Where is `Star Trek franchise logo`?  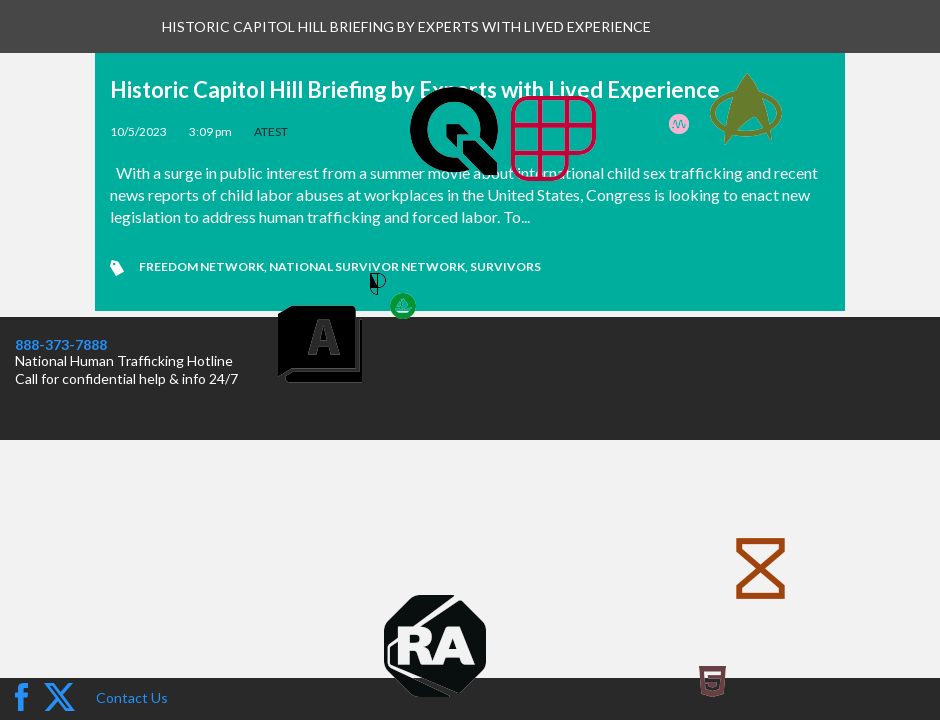 Star Trek franchise logo is located at coordinates (746, 109).